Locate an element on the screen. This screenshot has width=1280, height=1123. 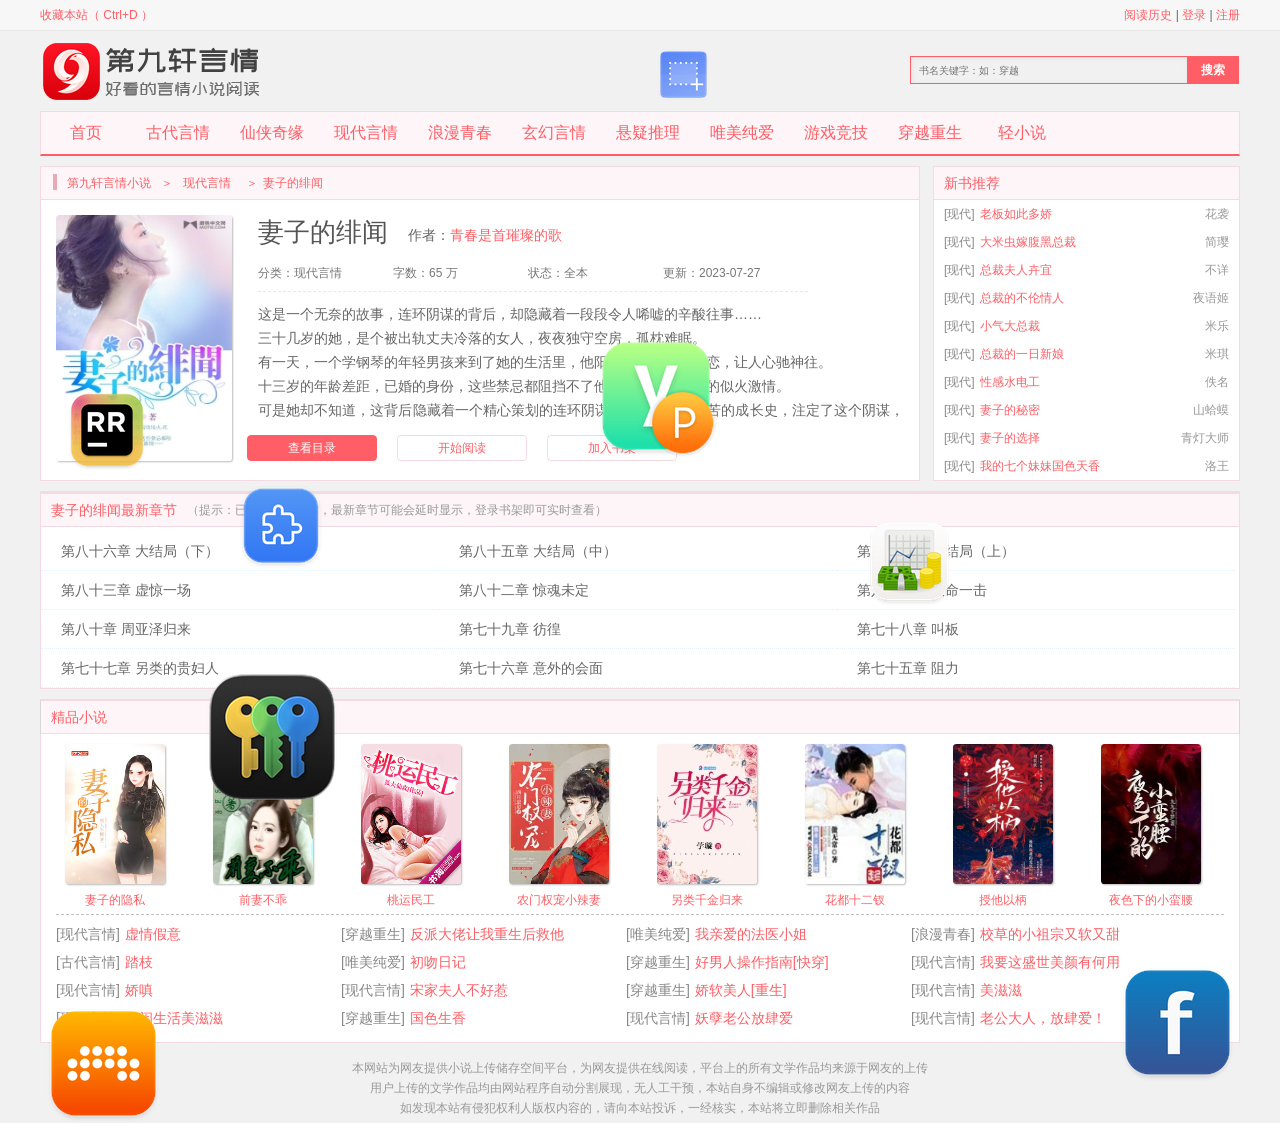
launch rustrover IDE is located at coordinates (107, 430).